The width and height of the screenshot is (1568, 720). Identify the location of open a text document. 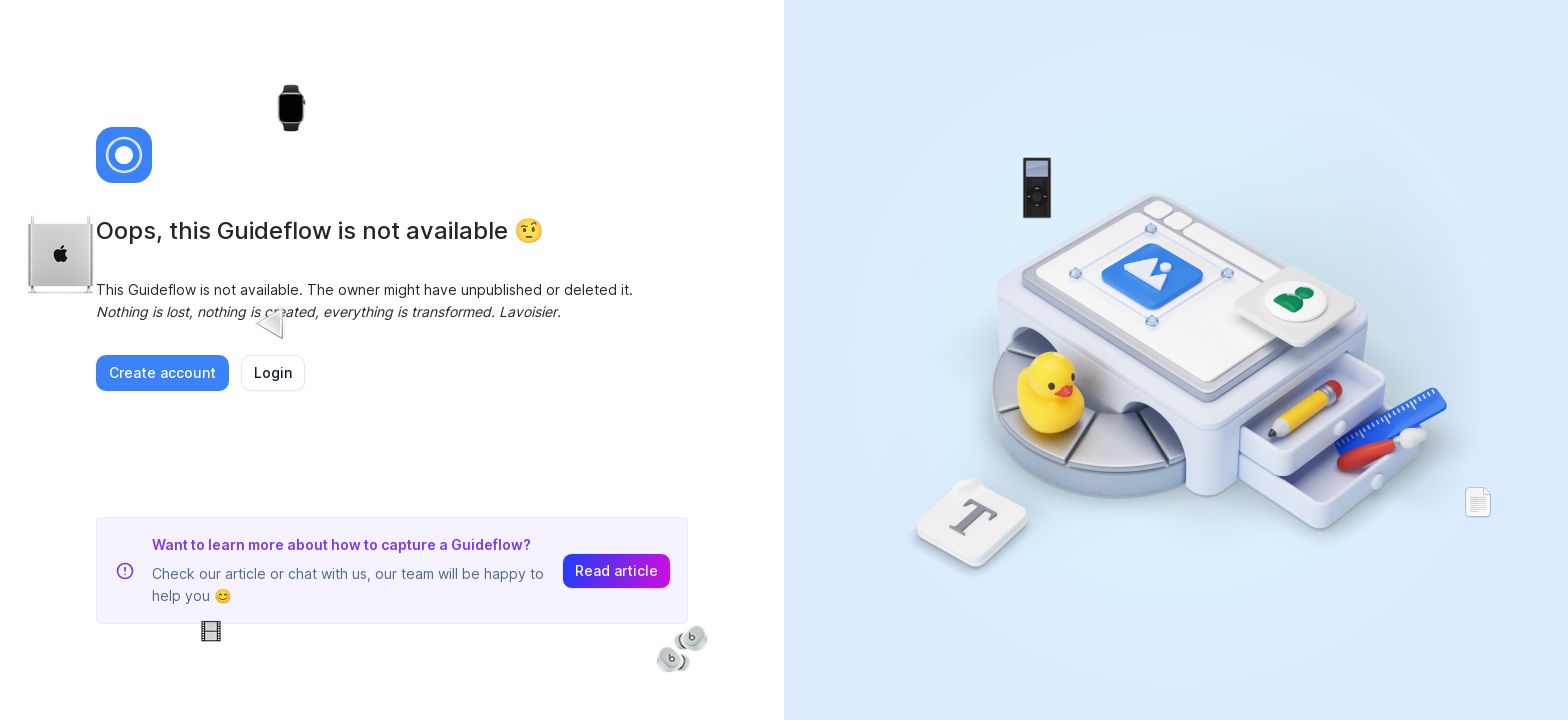
(1478, 502).